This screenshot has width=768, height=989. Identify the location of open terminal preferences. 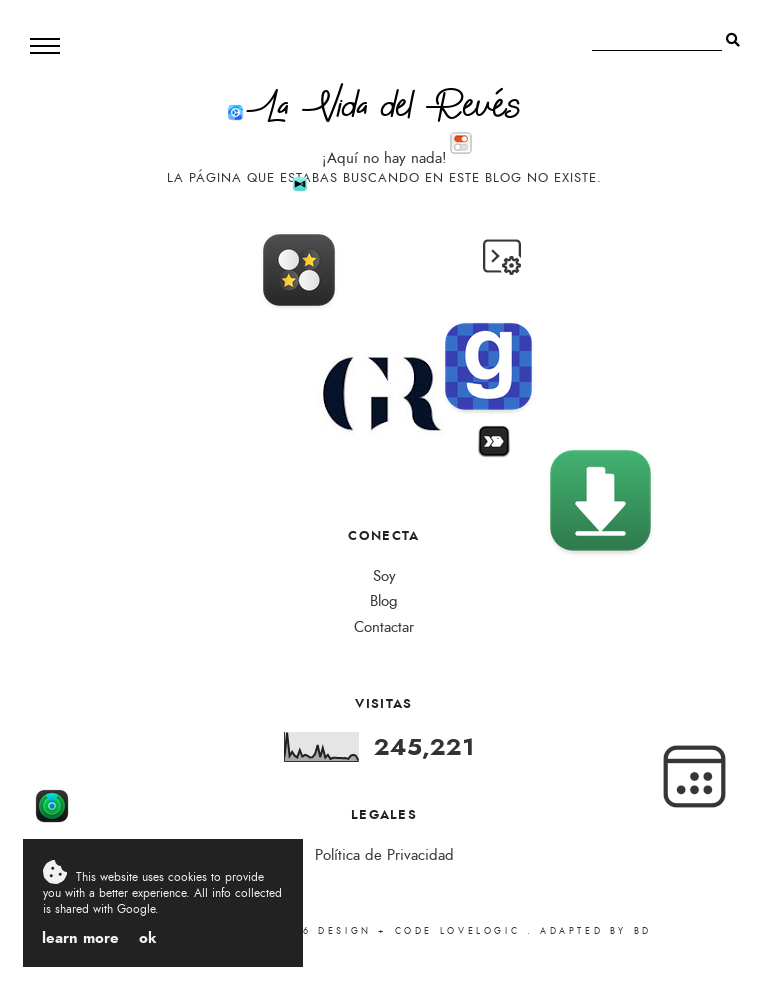
(502, 256).